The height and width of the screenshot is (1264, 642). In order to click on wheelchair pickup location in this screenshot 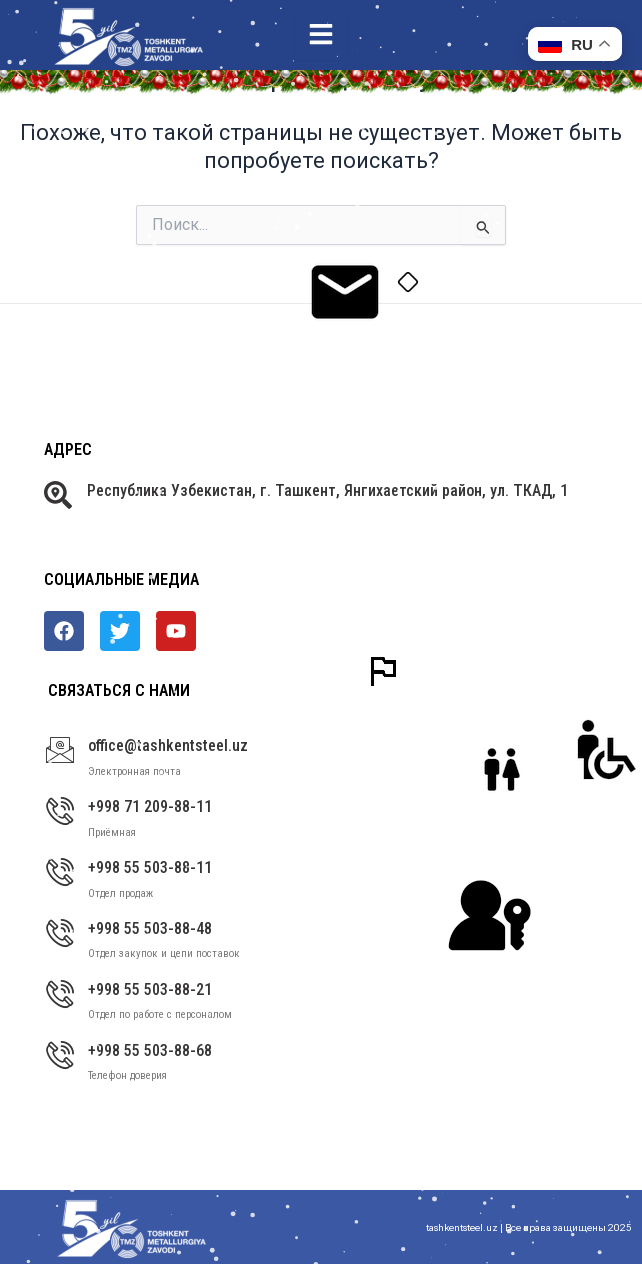, I will do `click(604, 749)`.